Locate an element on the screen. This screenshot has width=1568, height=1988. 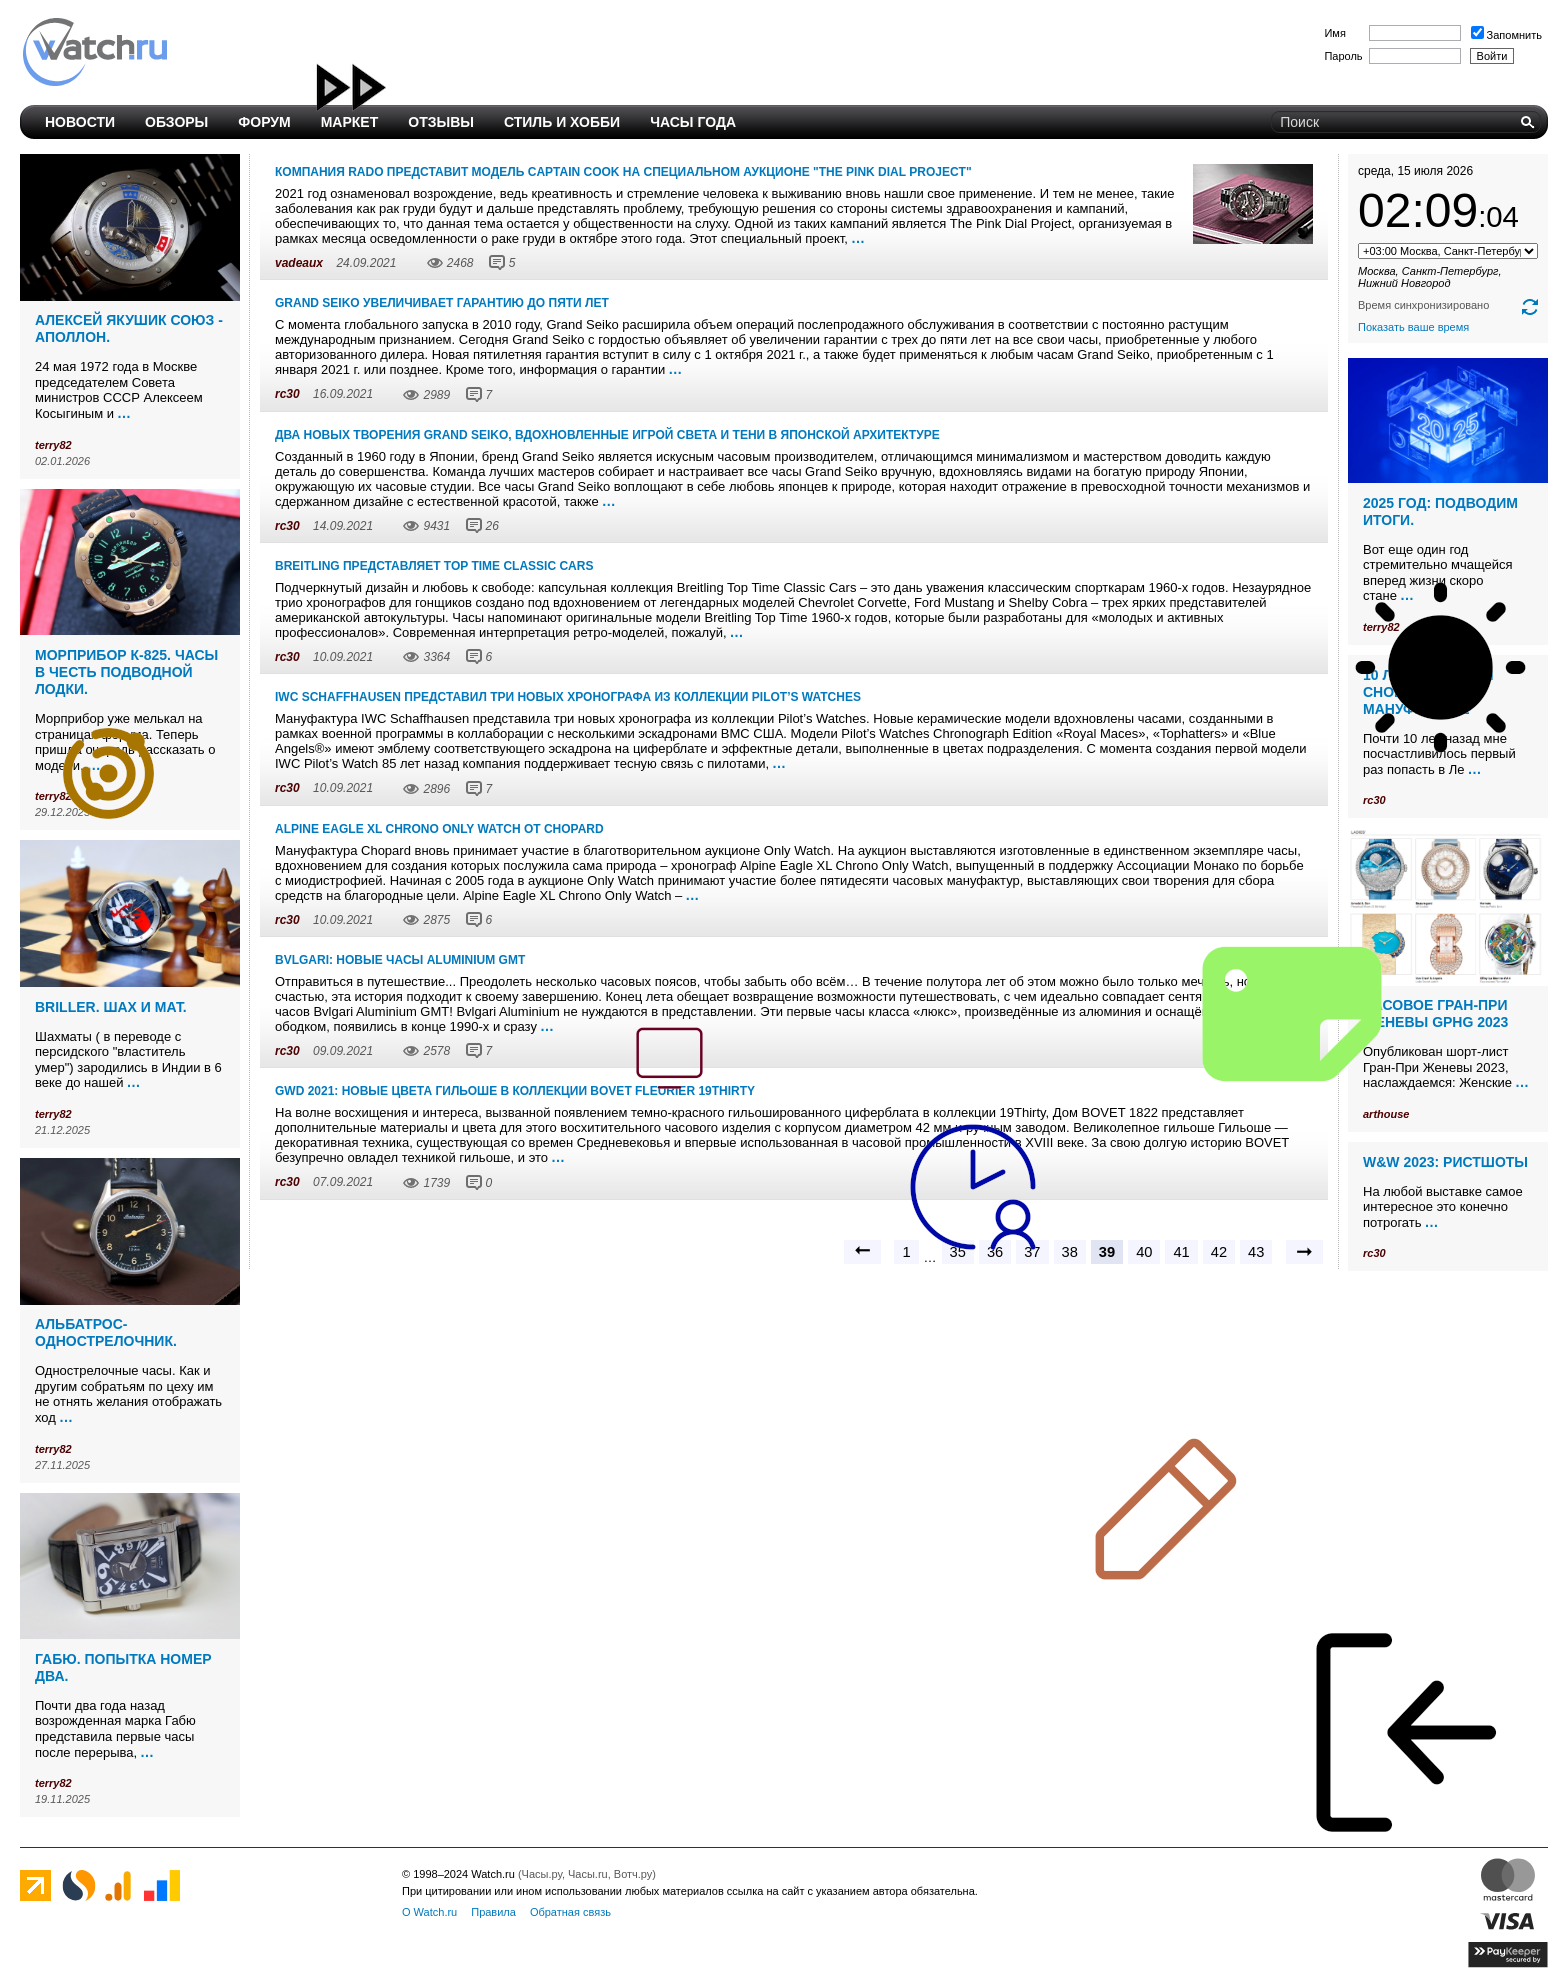
indicates tarp or cover item is located at coordinates (1292, 1014).